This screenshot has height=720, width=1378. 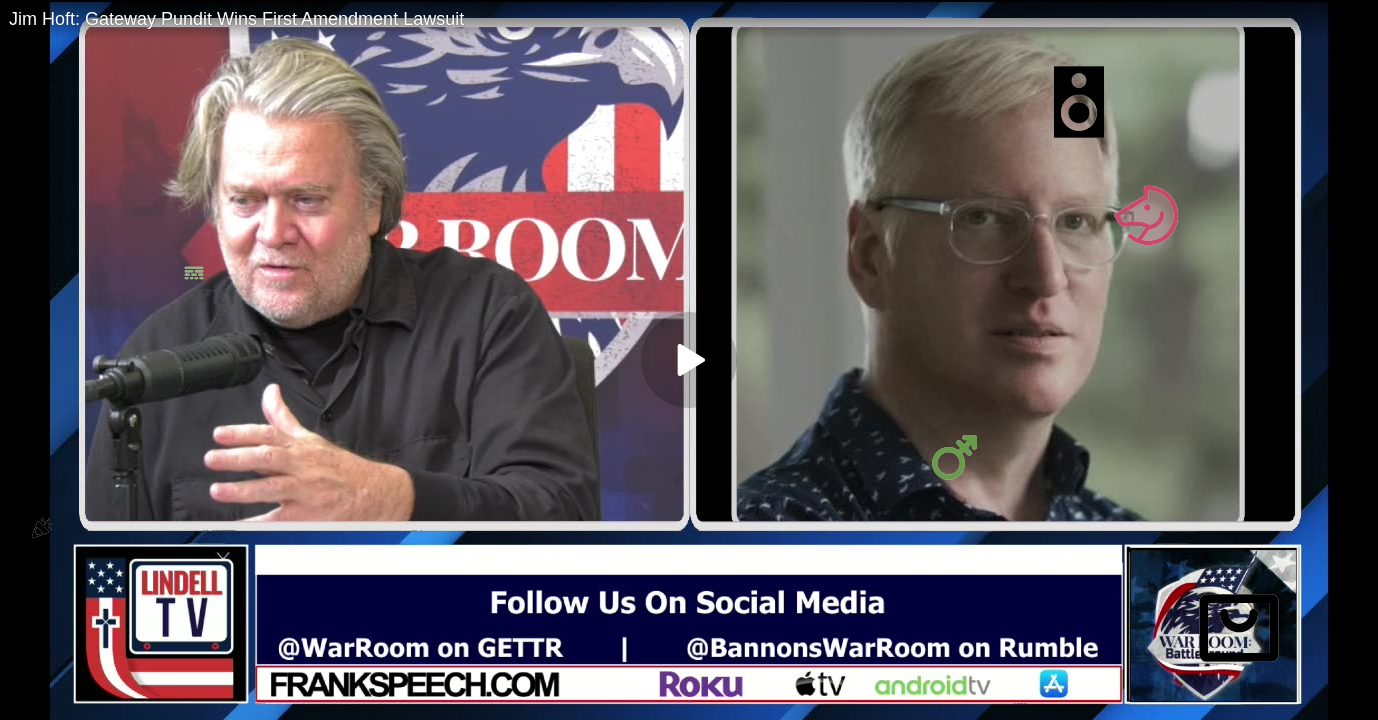 What do you see at coordinates (955, 456) in the screenshot?
I see `indicates transgender or non-binary gender identity option` at bounding box center [955, 456].